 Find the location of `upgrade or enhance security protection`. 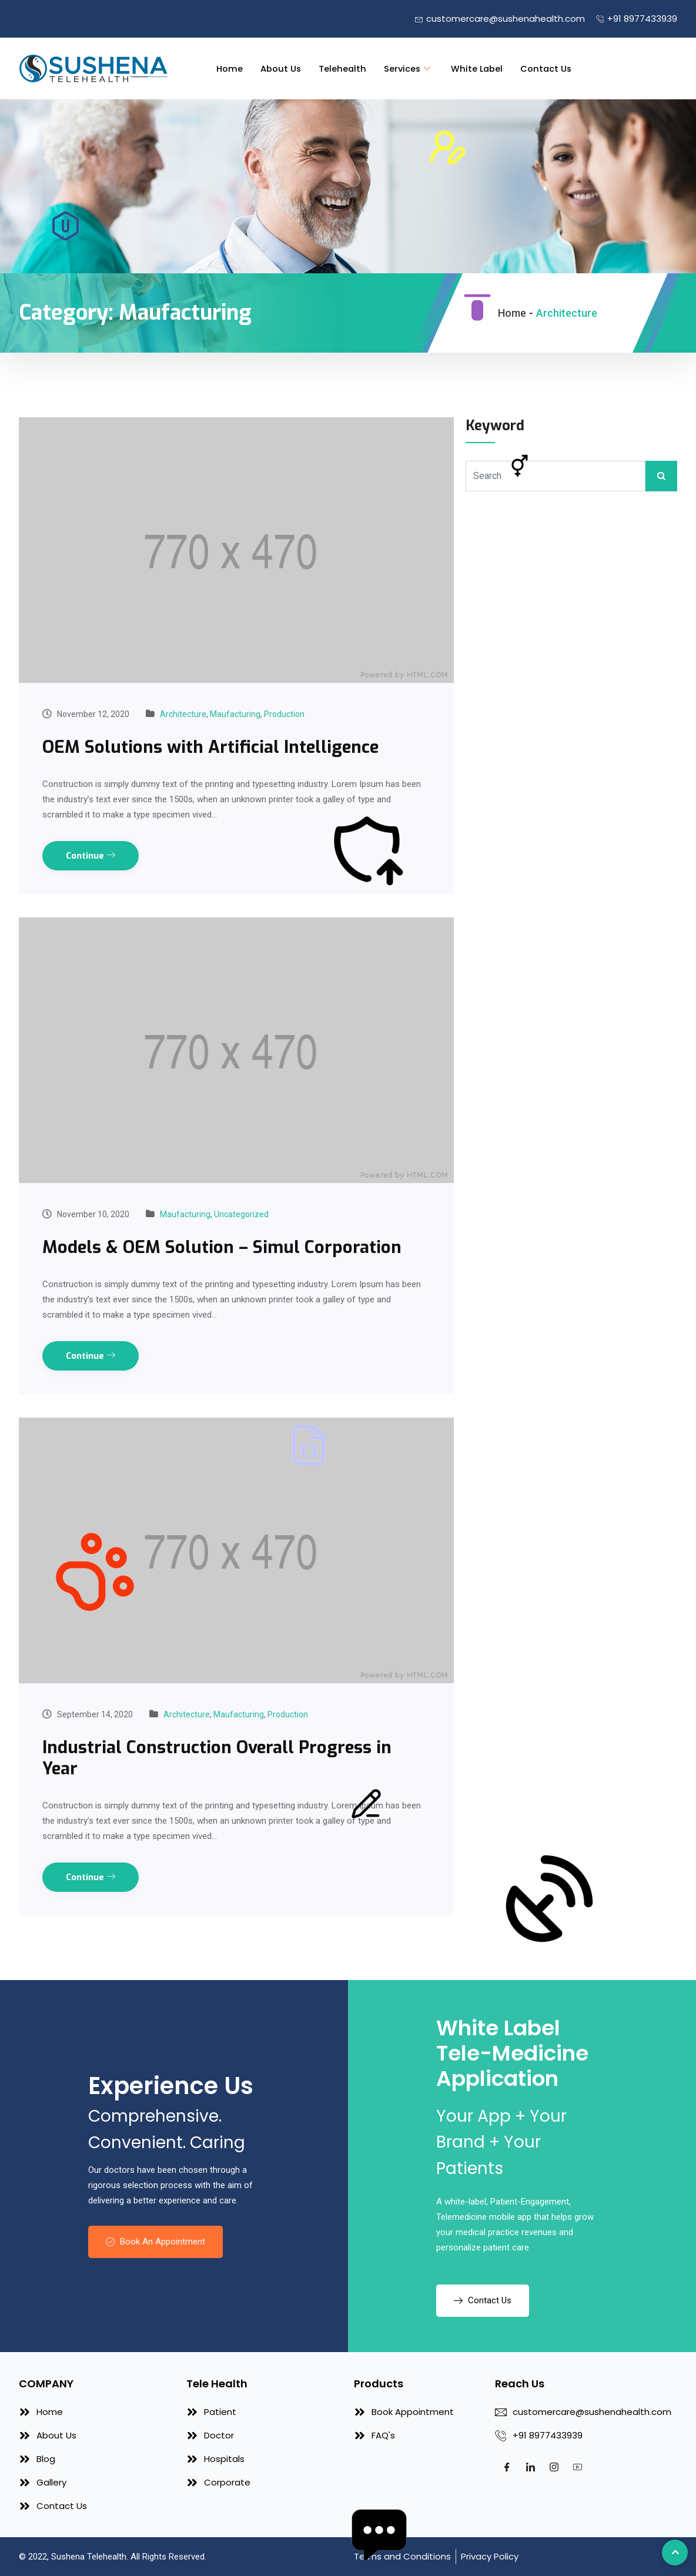

upgrade or enhance security protection is located at coordinates (367, 849).